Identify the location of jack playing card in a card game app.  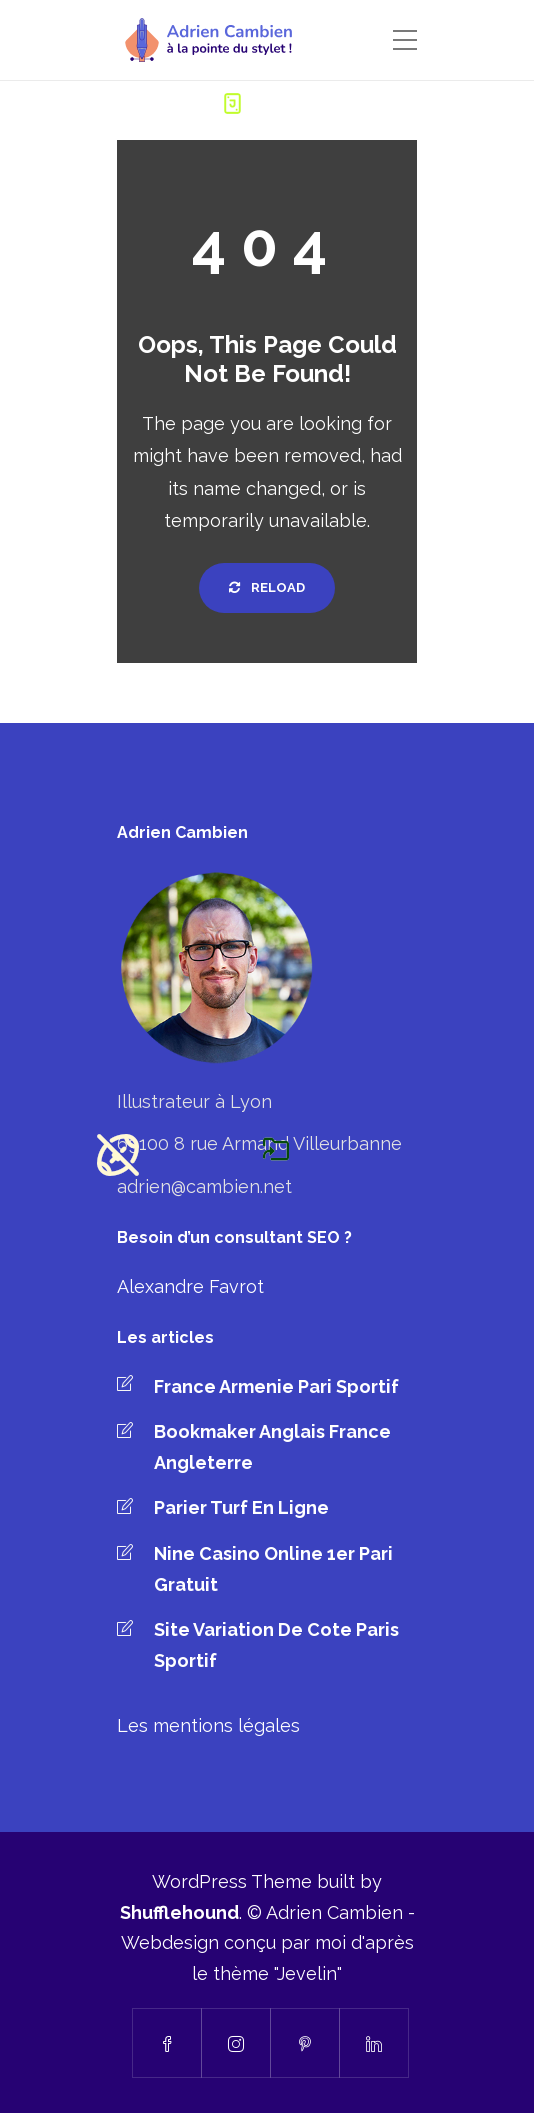
(232, 103).